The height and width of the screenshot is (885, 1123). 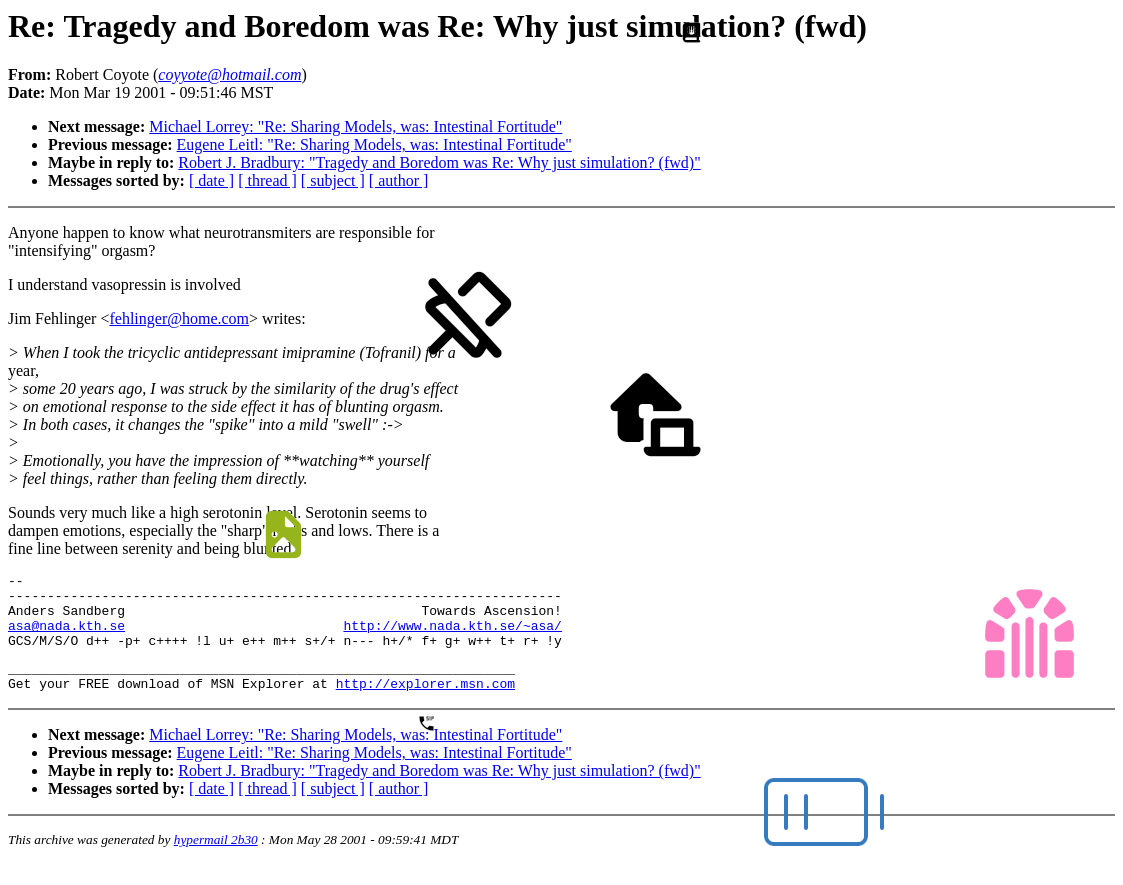 I want to click on indicates medium battery level, so click(x=822, y=812).